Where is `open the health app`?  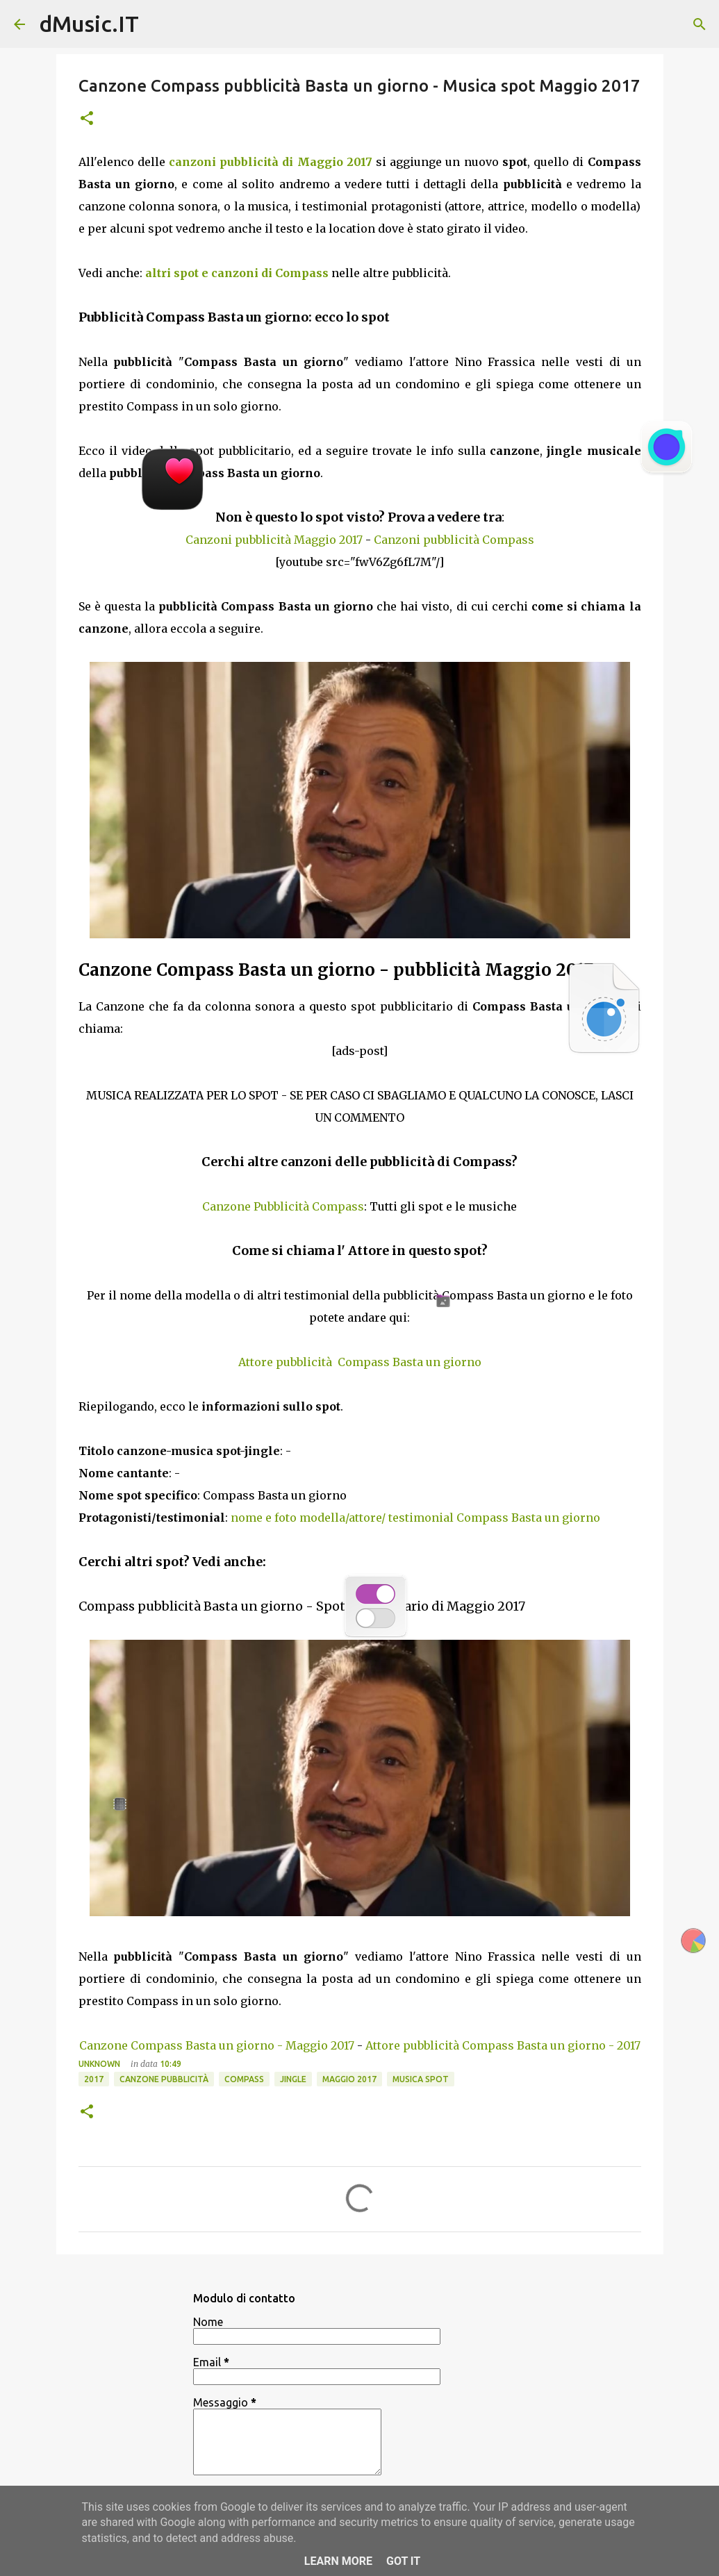 open the health app is located at coordinates (172, 479).